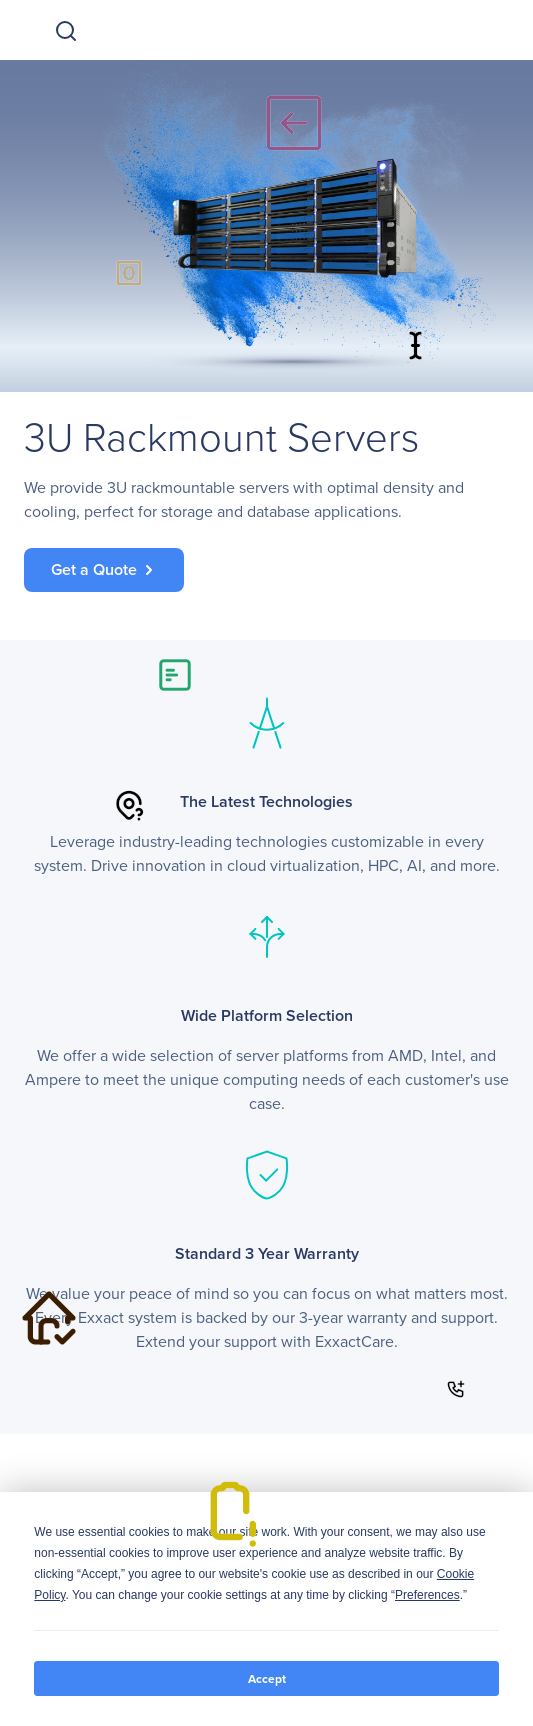 Image resolution: width=533 pixels, height=1726 pixels. Describe the element at coordinates (129, 805) in the screenshot. I see `unknown or unconfirmed location` at that location.